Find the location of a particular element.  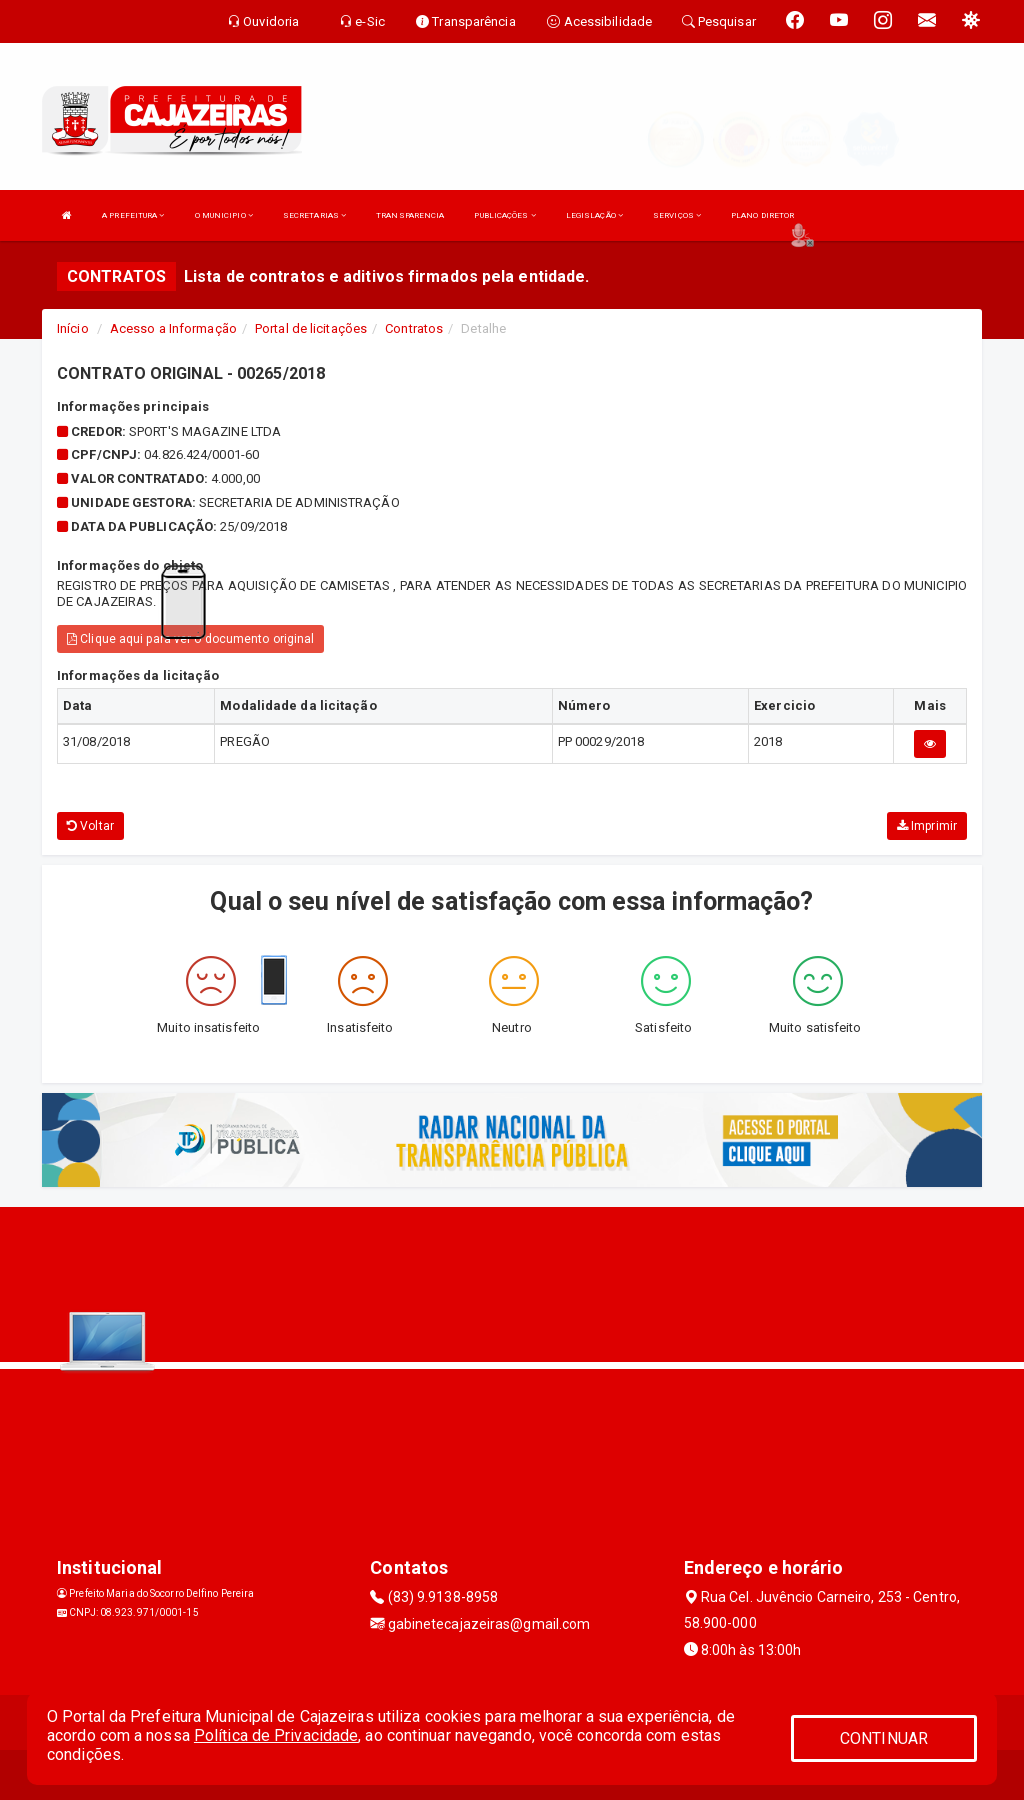

microphone is muted is located at coordinates (802, 235).